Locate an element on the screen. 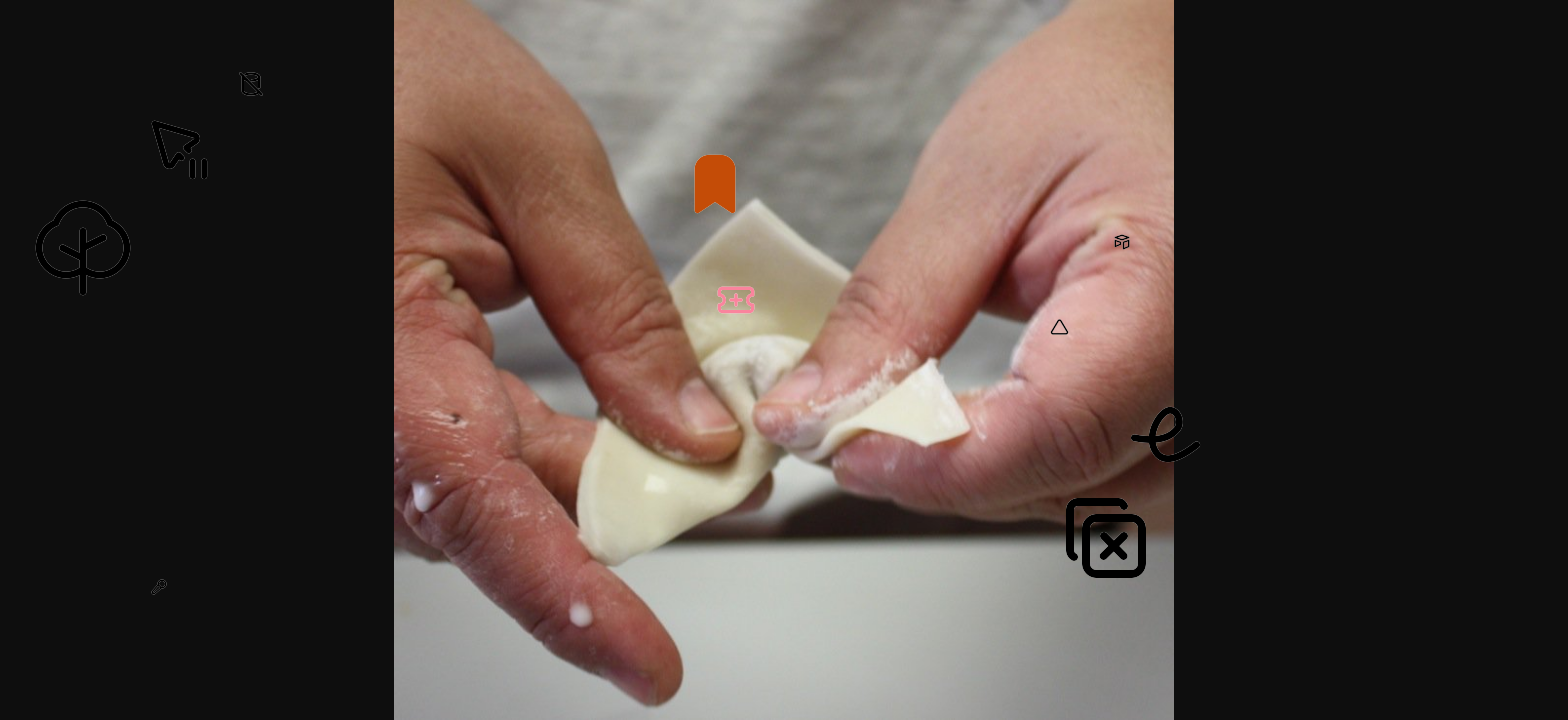  pause cursor tracking or pointer activity is located at coordinates (178, 147).